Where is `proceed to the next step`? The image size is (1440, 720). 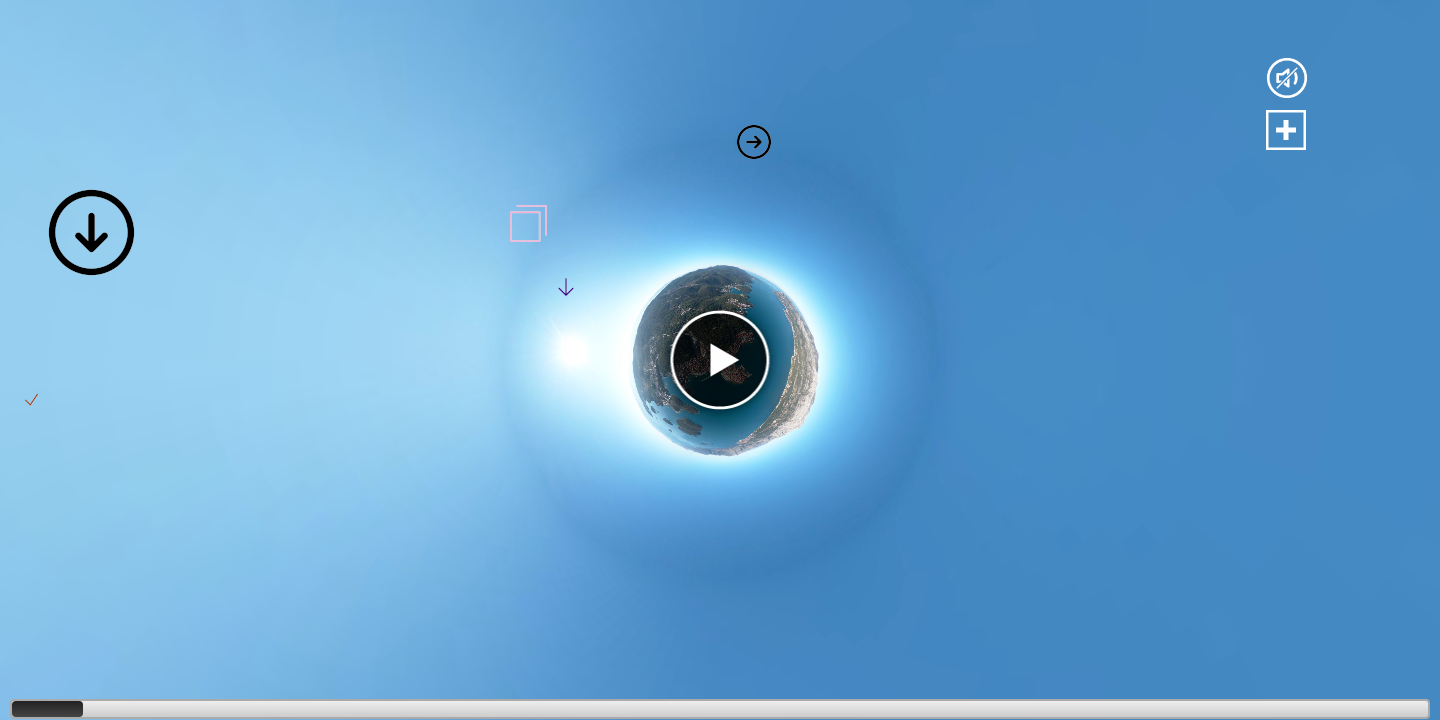 proceed to the next step is located at coordinates (754, 142).